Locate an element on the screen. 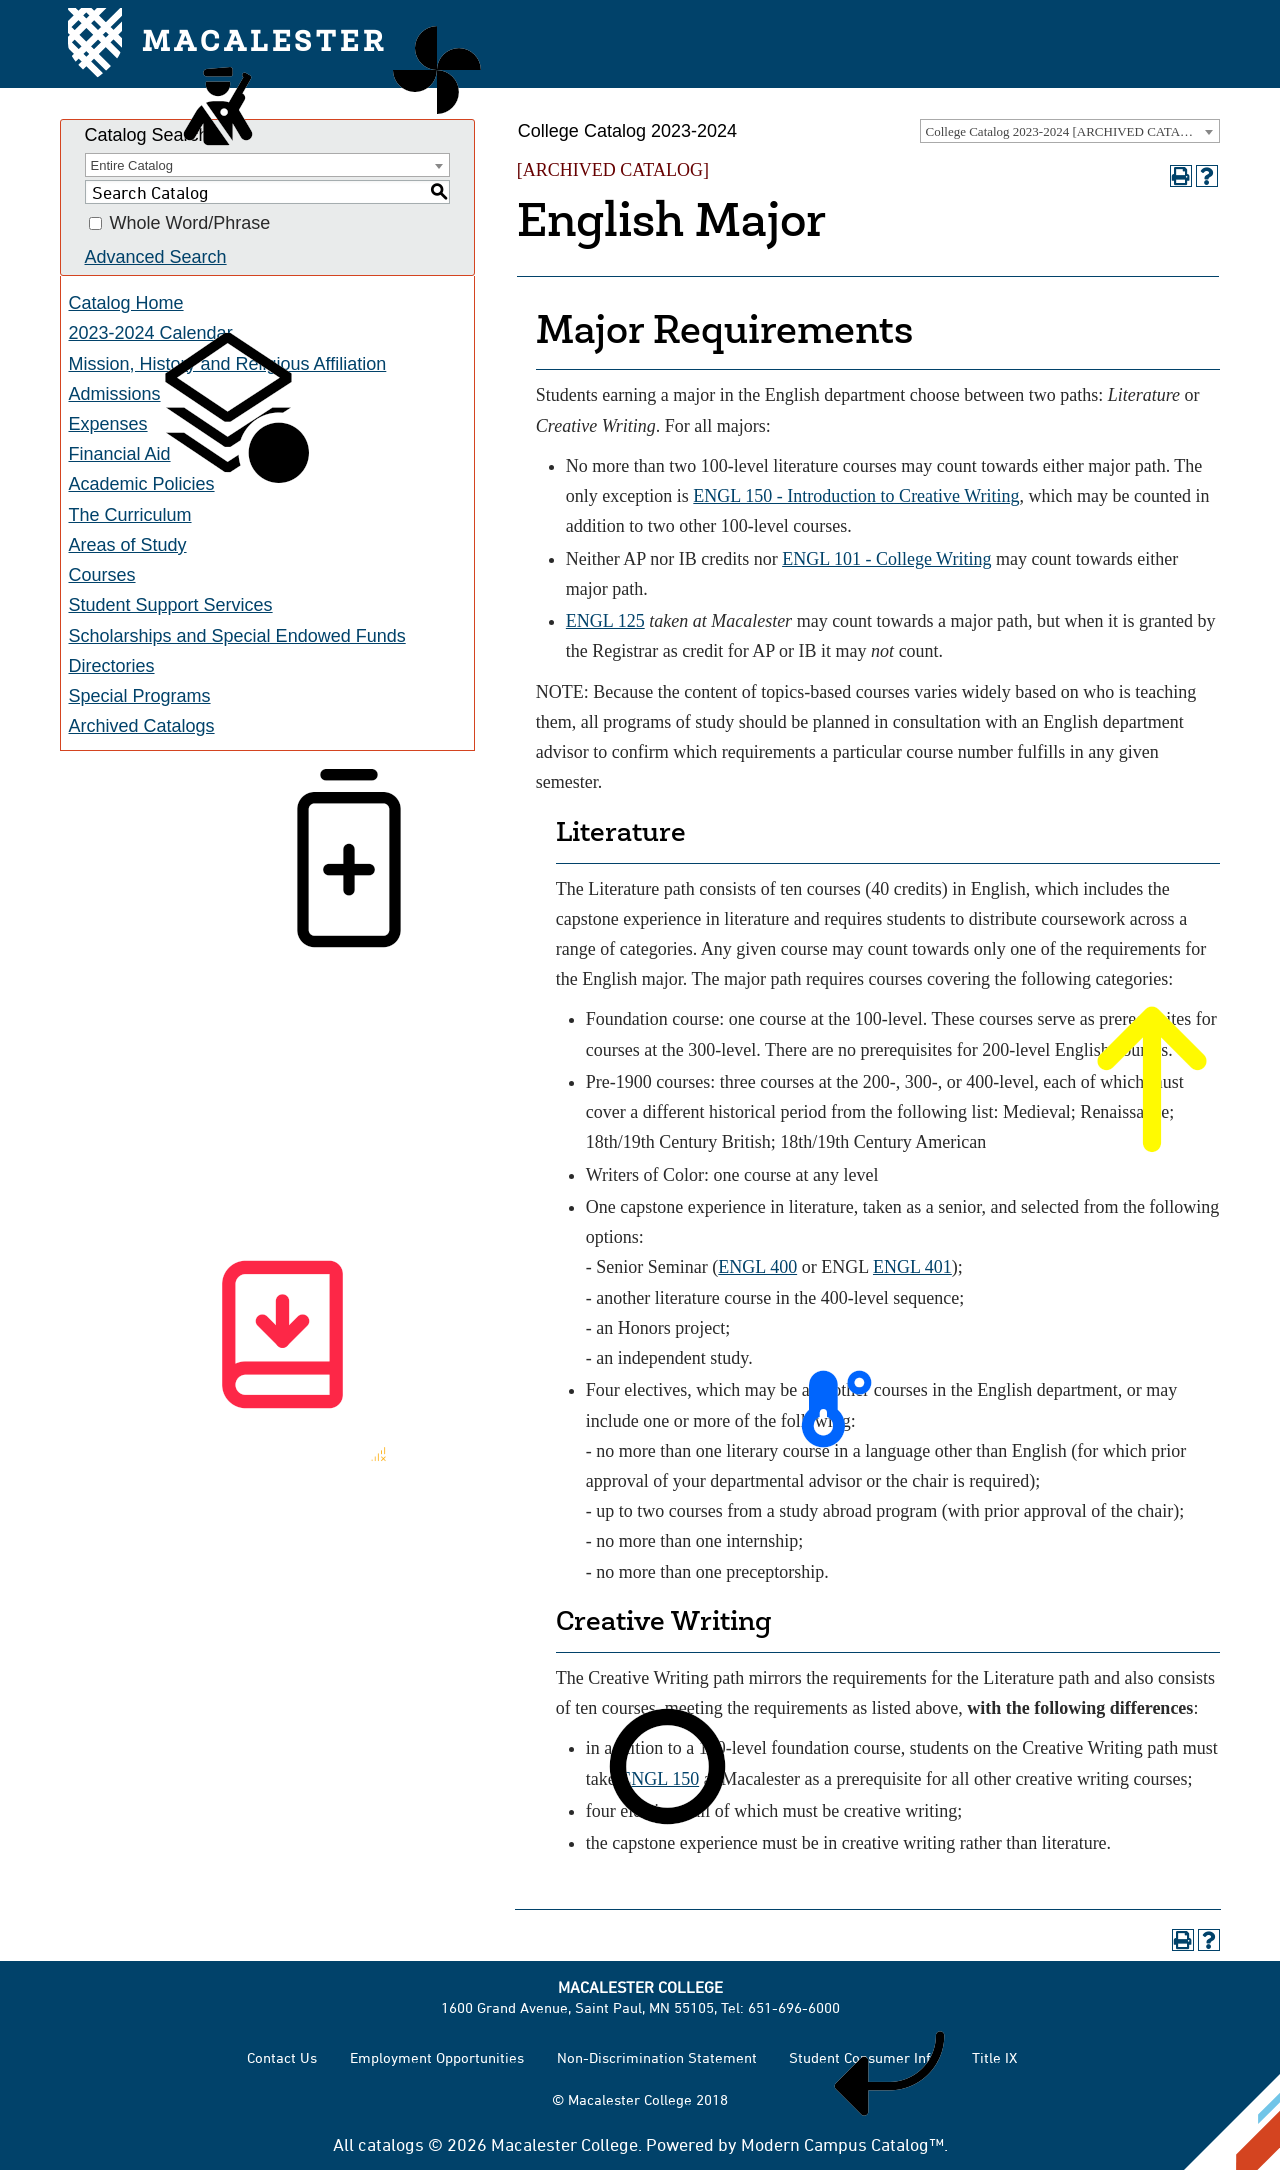 The image size is (1280, 2170). download a book or ebook is located at coordinates (282, 1334).